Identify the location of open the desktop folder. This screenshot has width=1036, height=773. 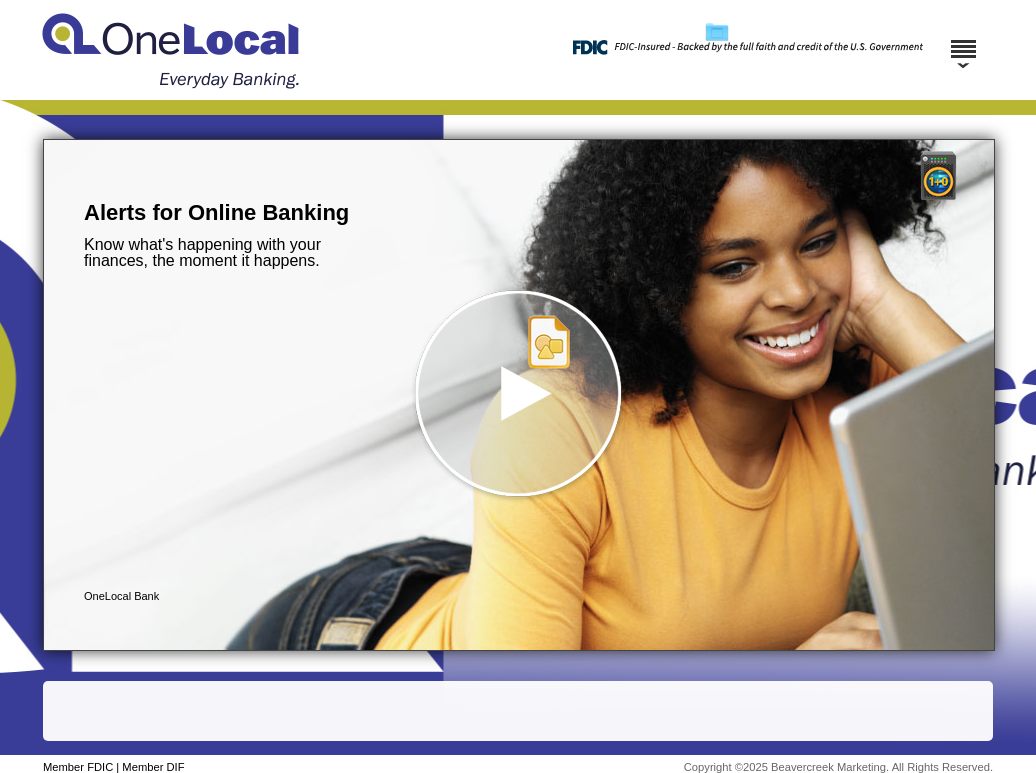
(717, 32).